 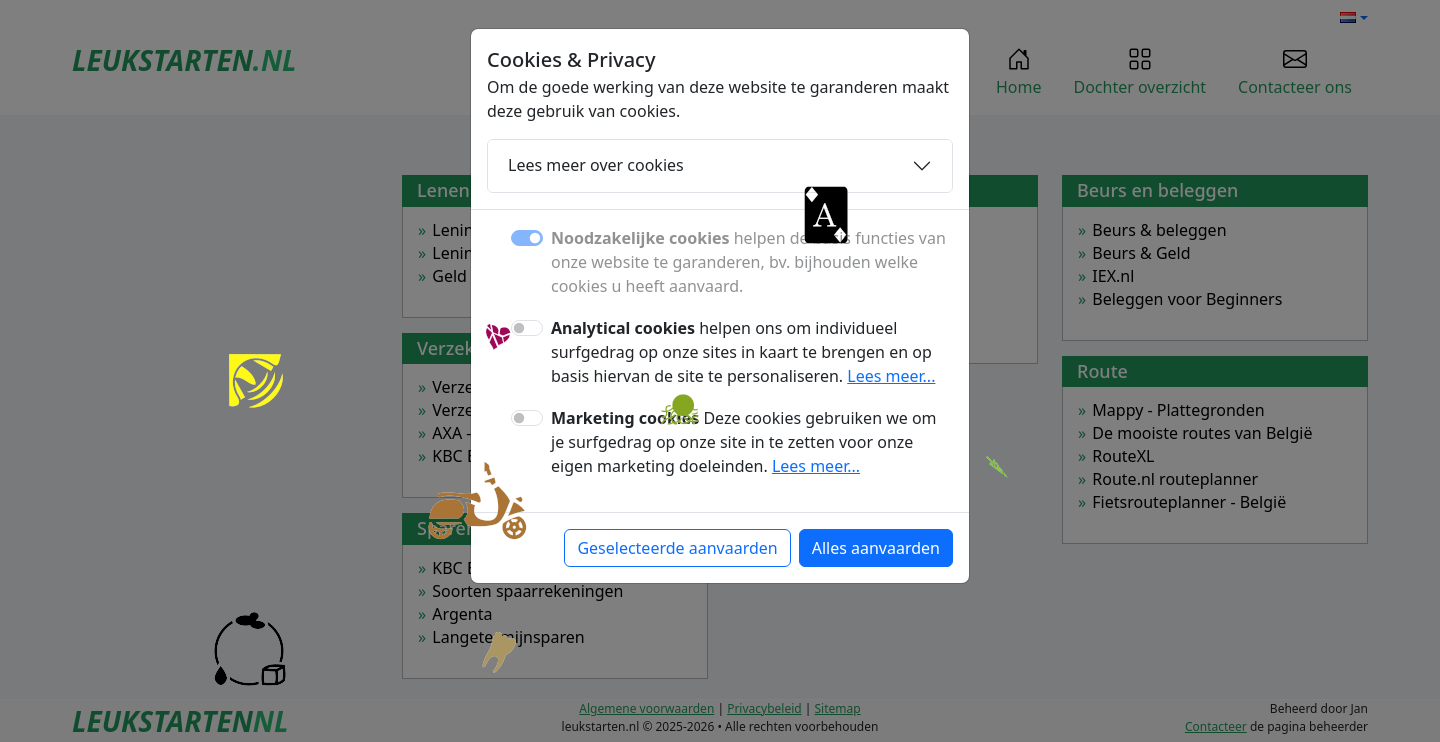 What do you see at coordinates (826, 215) in the screenshot?
I see `play a card game or access casino games` at bounding box center [826, 215].